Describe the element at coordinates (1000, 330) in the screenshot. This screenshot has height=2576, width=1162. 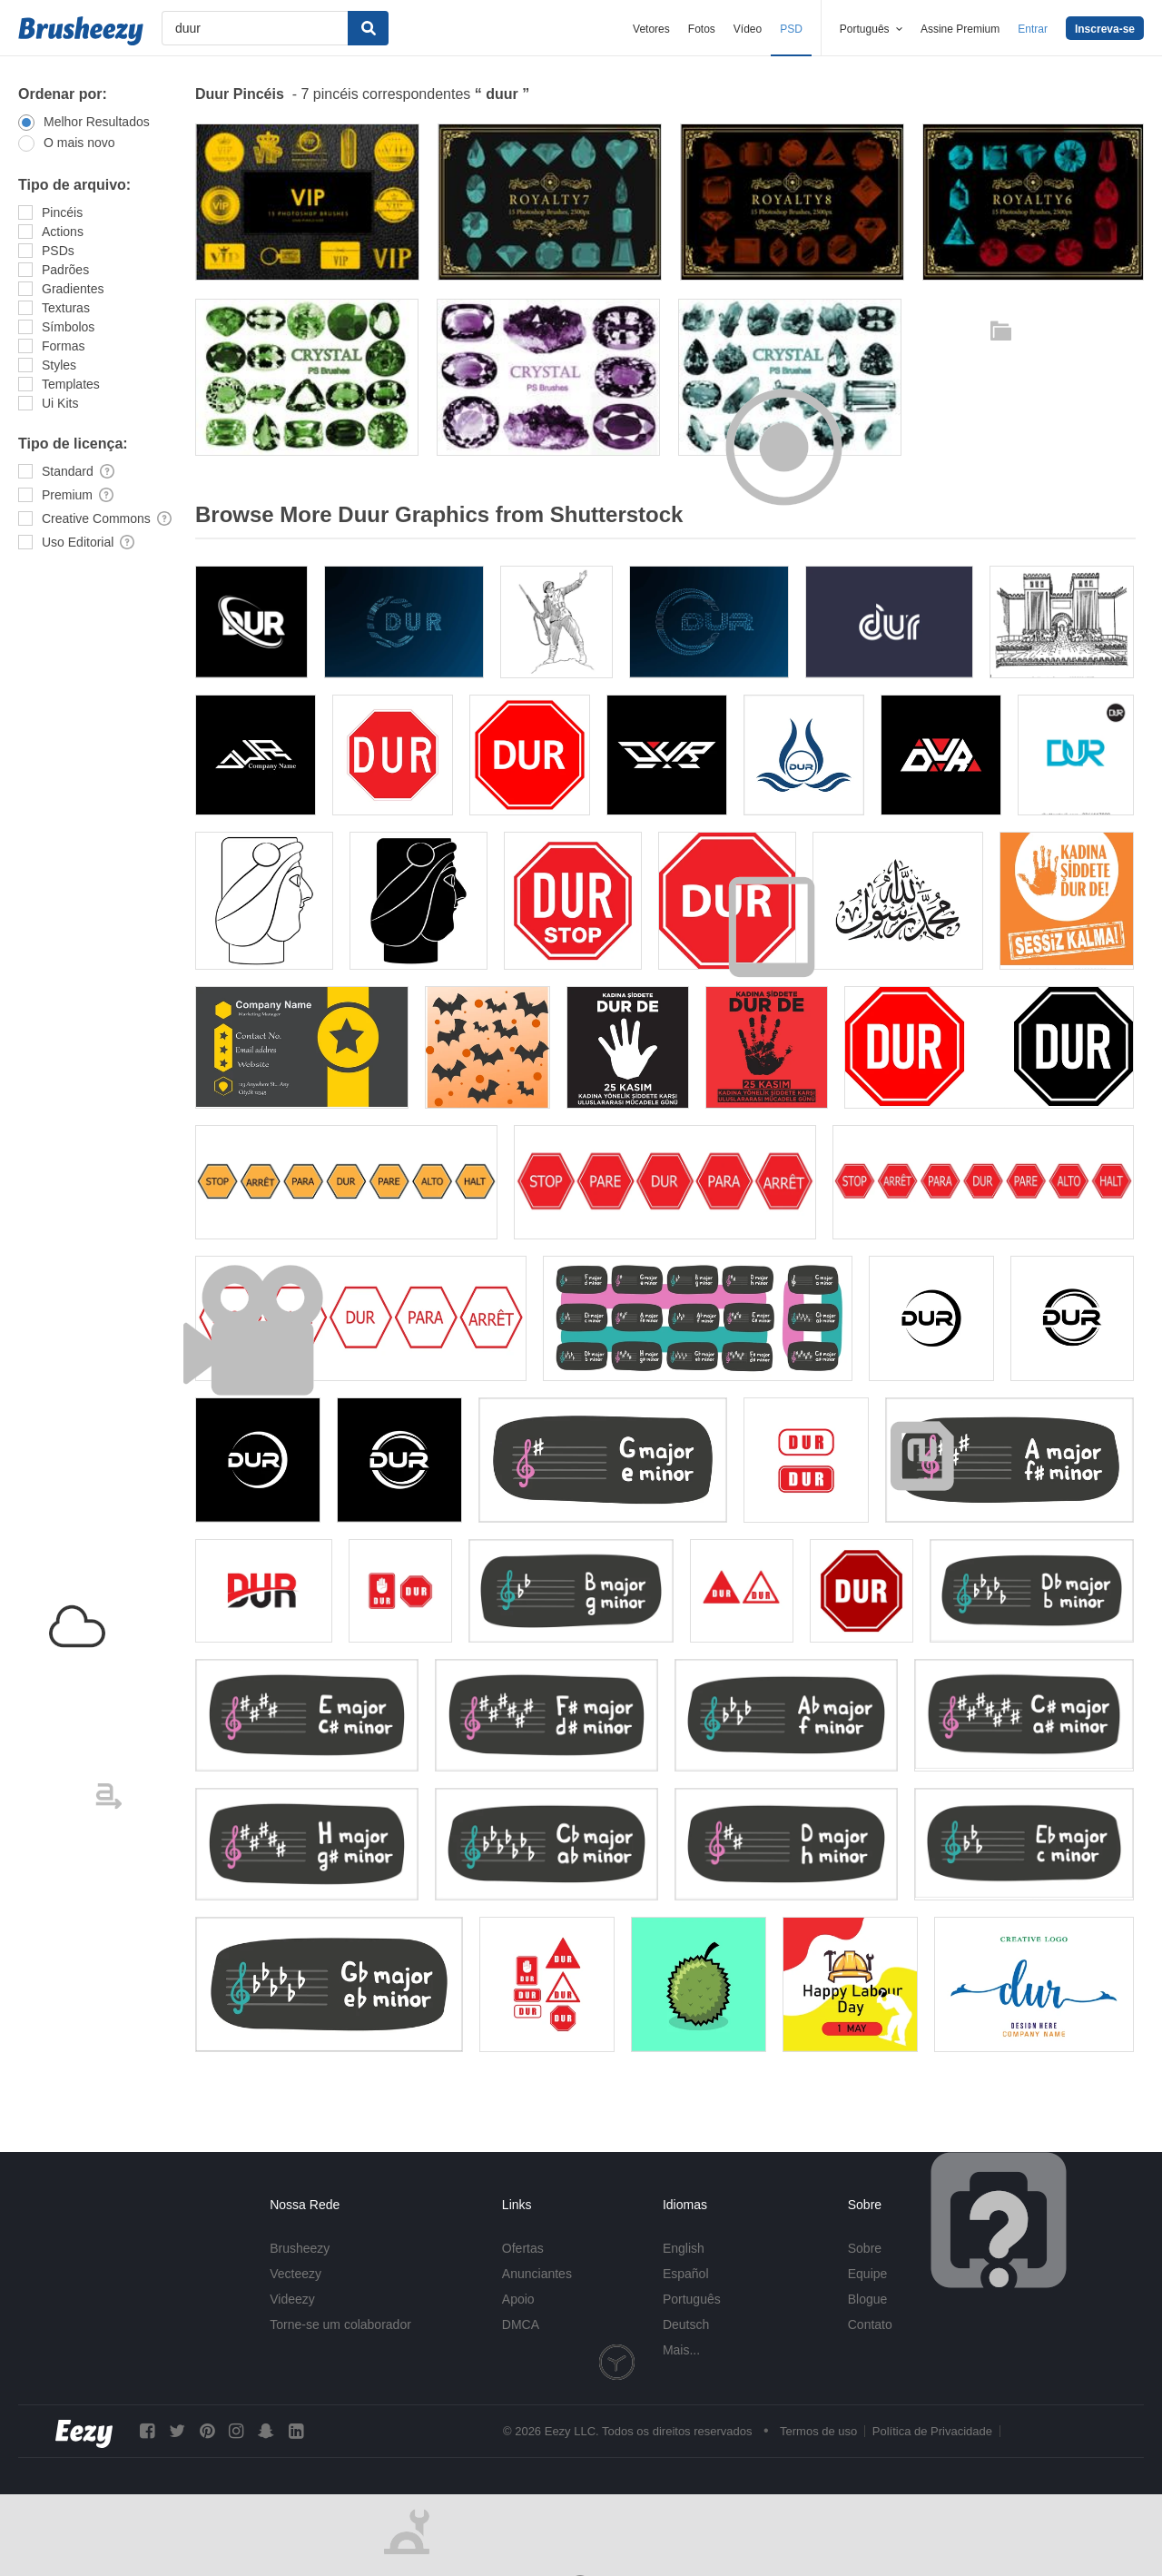
I see `access desktop folder` at that location.